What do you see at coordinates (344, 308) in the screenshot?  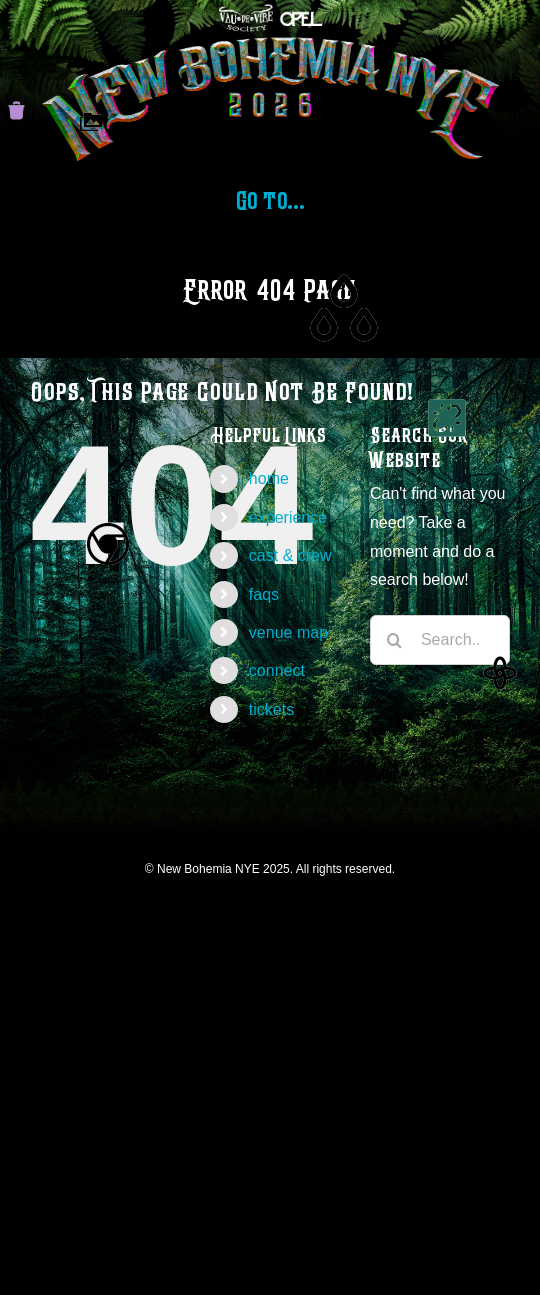 I see `adjust humidity settings` at bounding box center [344, 308].